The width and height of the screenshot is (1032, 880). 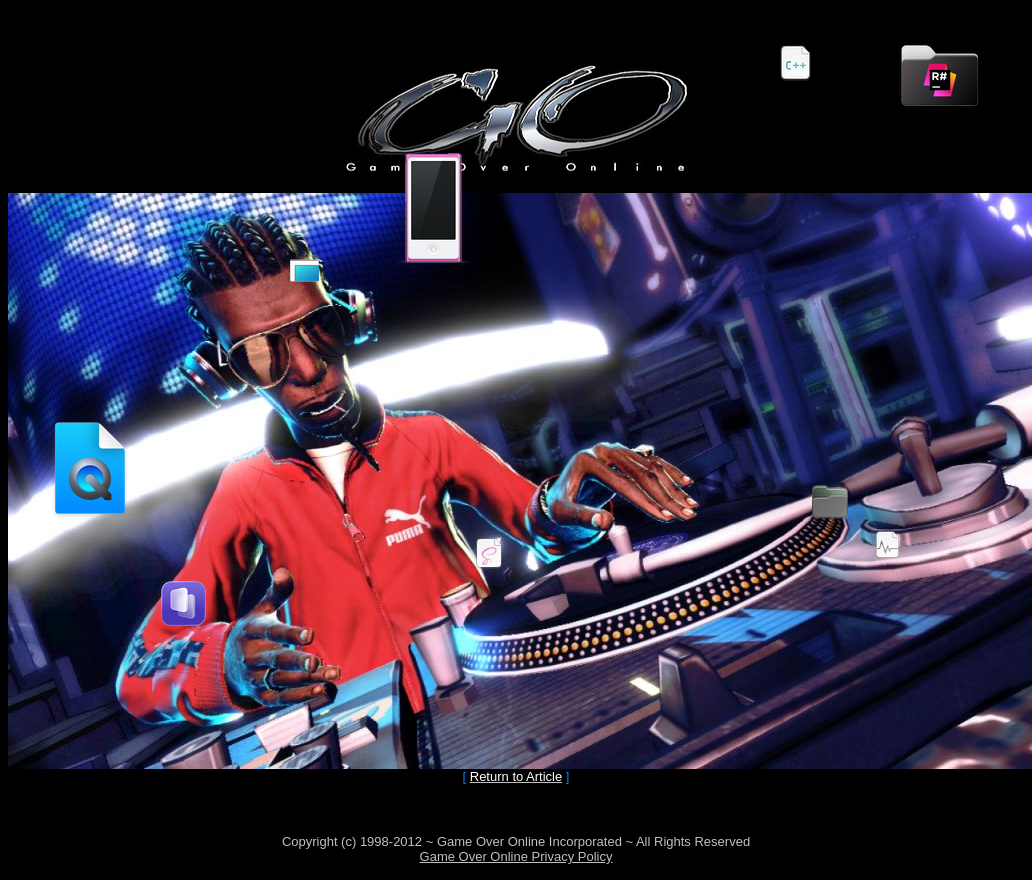 What do you see at coordinates (489, 553) in the screenshot?
I see `scss stylesheet file` at bounding box center [489, 553].